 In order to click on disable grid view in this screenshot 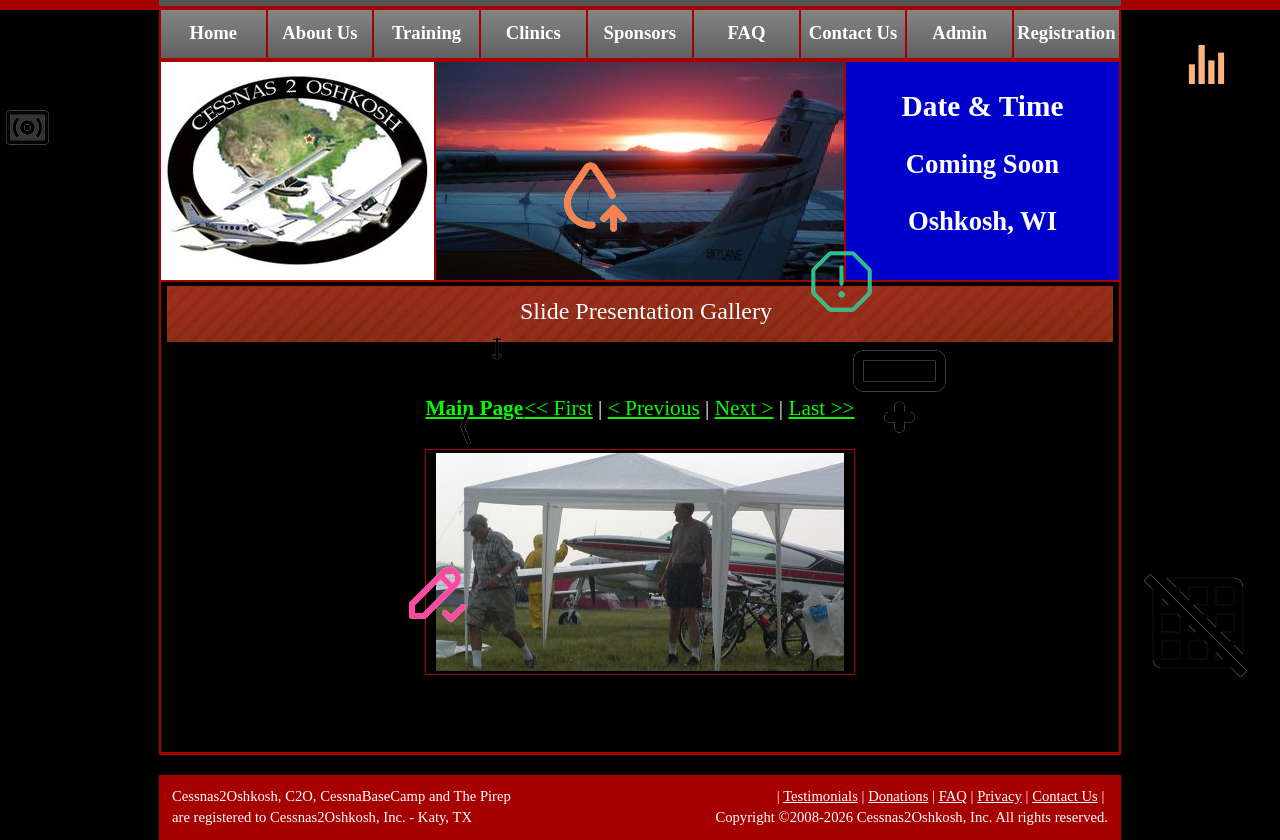, I will do `click(1198, 623)`.